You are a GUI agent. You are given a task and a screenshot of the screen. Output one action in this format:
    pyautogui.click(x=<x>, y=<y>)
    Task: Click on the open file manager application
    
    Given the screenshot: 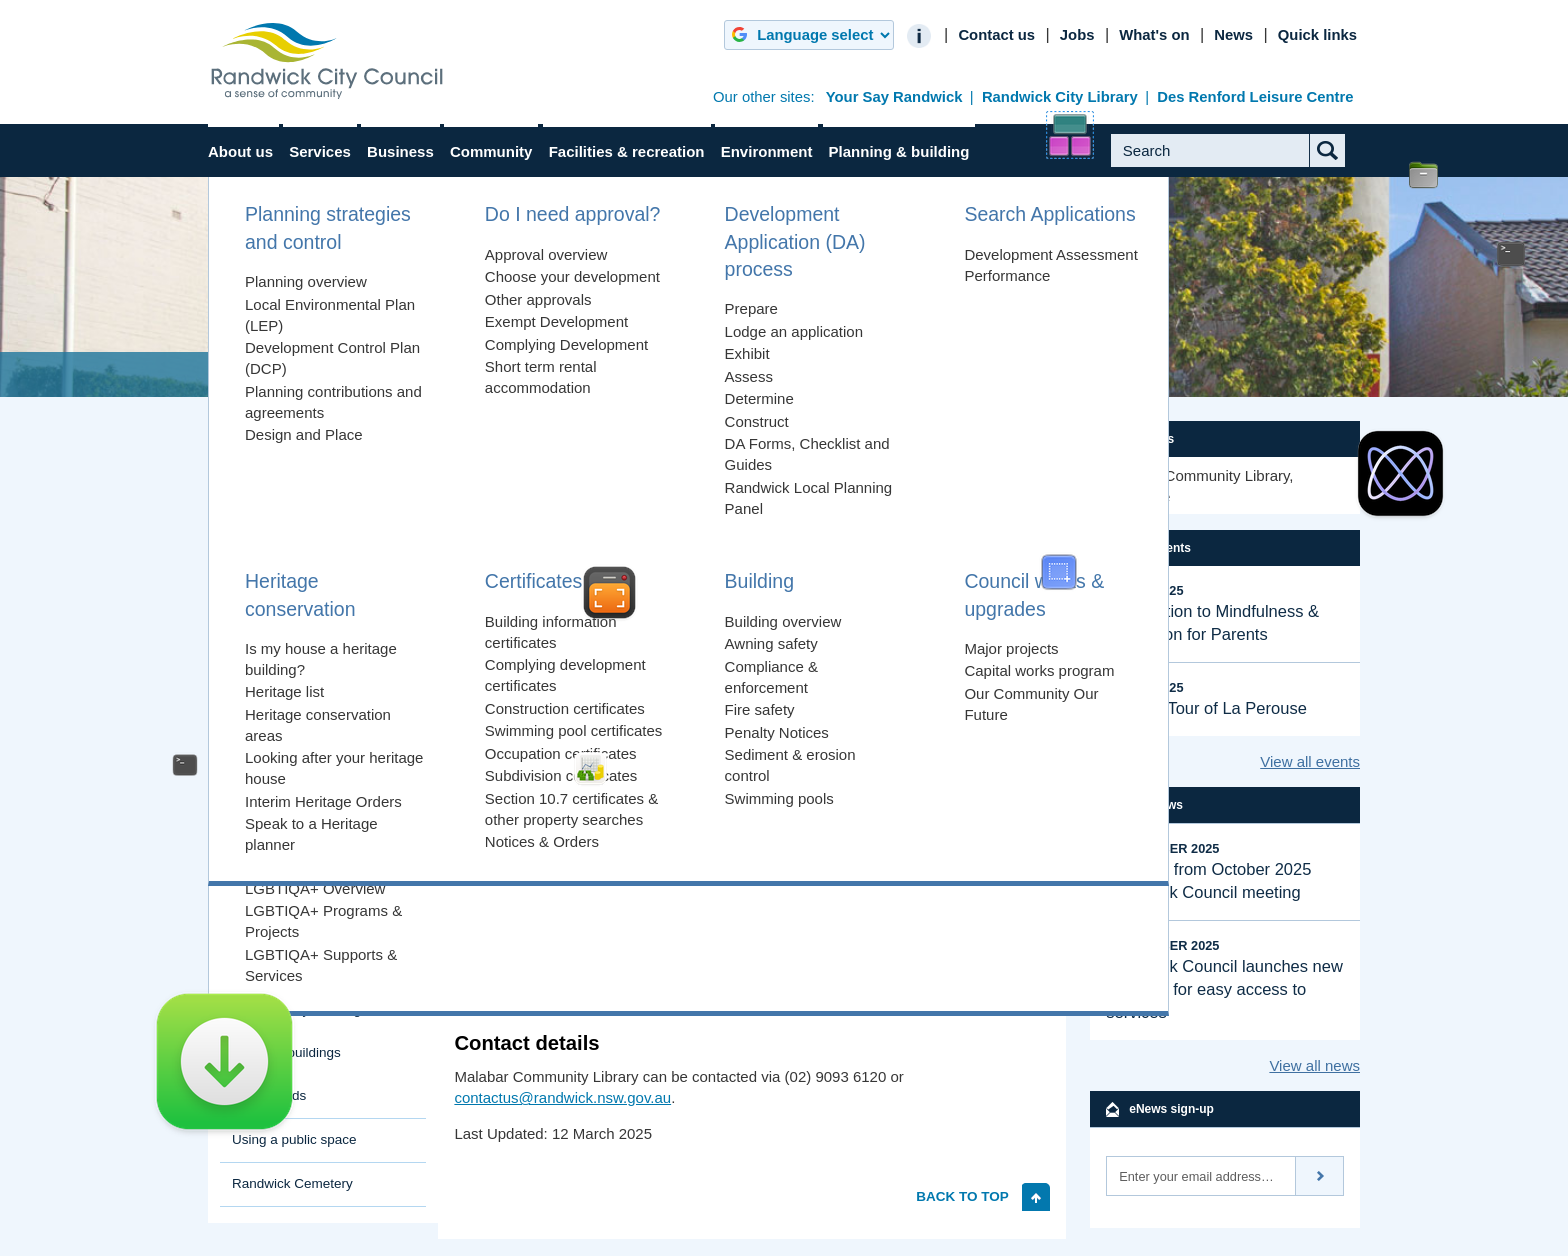 What is the action you would take?
    pyautogui.click(x=1423, y=174)
    